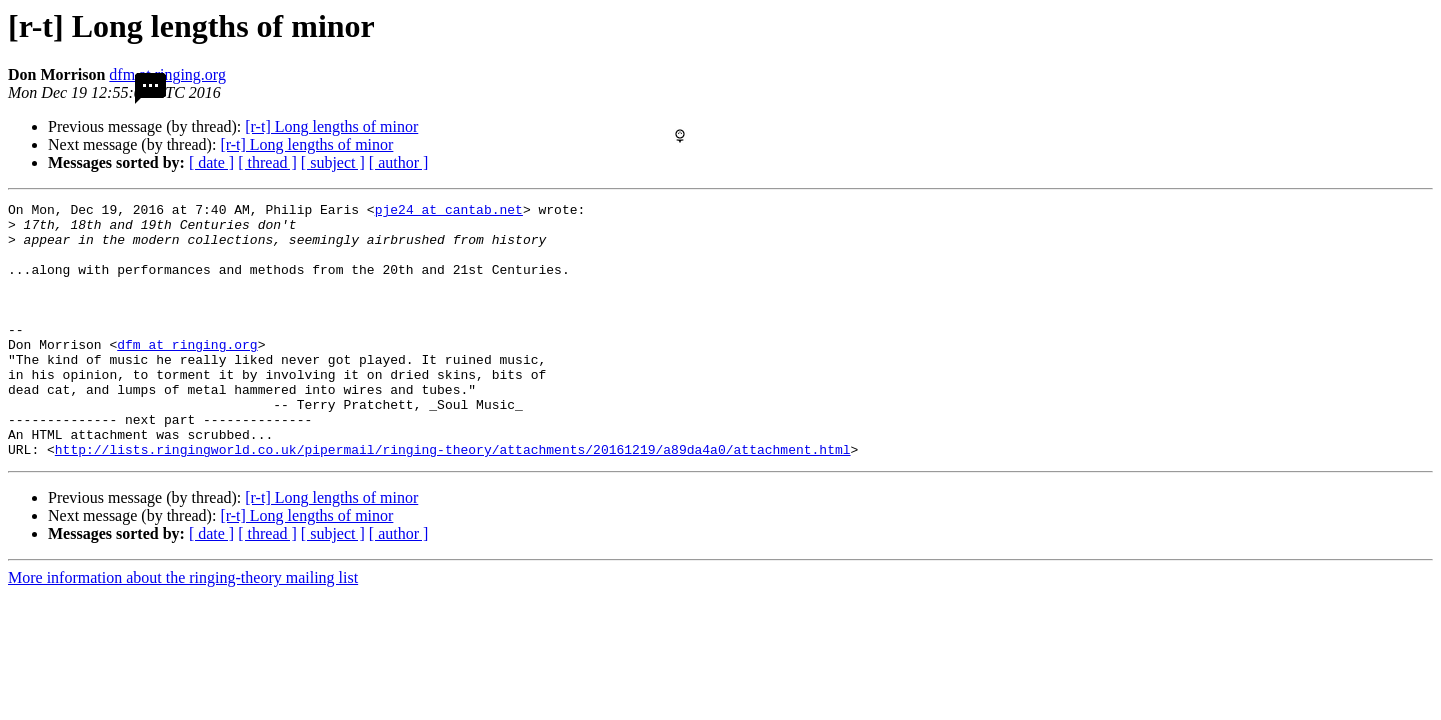  What do you see at coordinates (680, 136) in the screenshot?
I see `access golf-related features or scores` at bounding box center [680, 136].